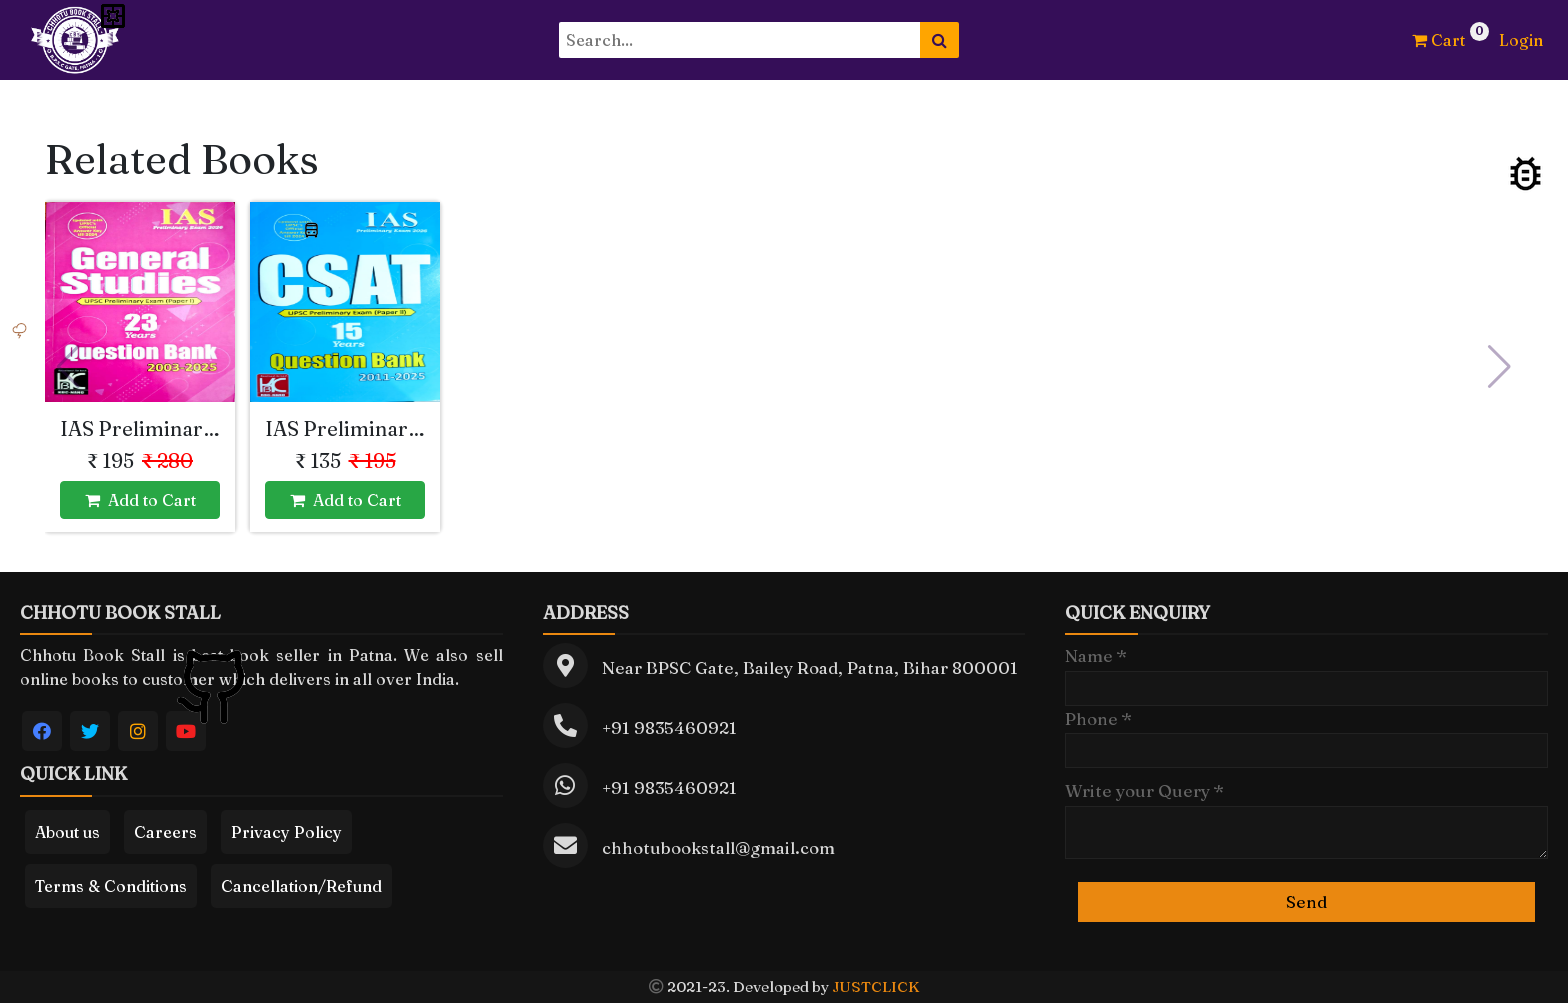  Describe the element at coordinates (214, 687) in the screenshot. I see `view project on github` at that location.